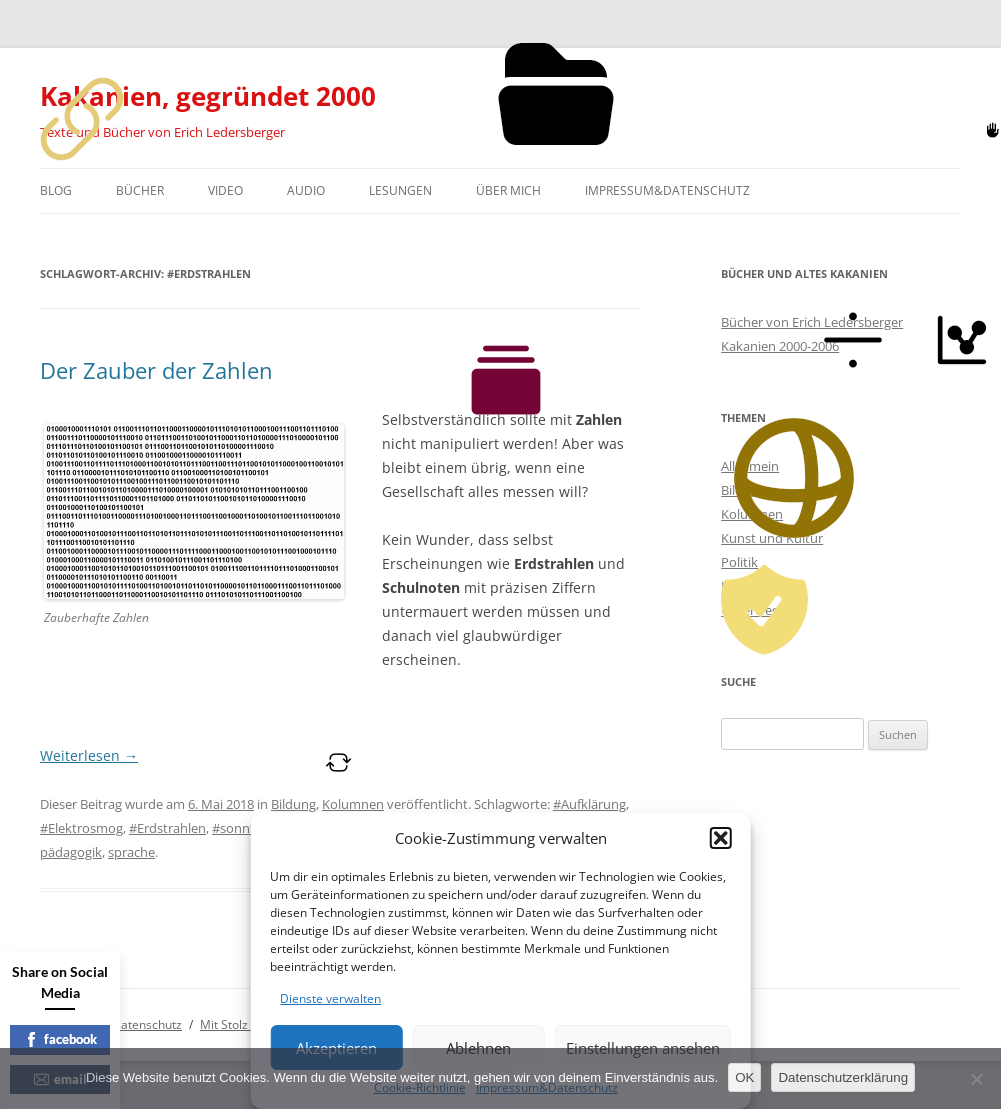 This screenshot has width=1001, height=1109. What do you see at coordinates (338, 762) in the screenshot?
I see `refresh or reload content` at bounding box center [338, 762].